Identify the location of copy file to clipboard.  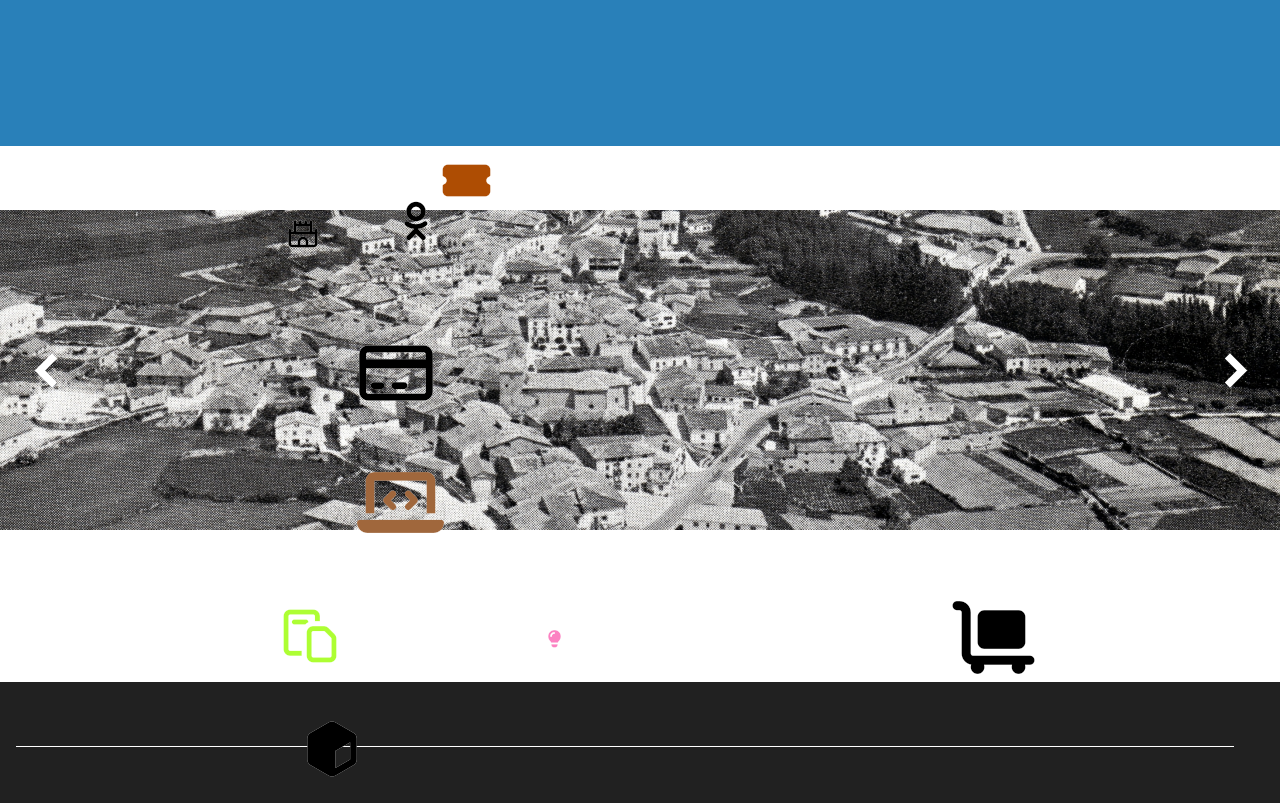
(310, 636).